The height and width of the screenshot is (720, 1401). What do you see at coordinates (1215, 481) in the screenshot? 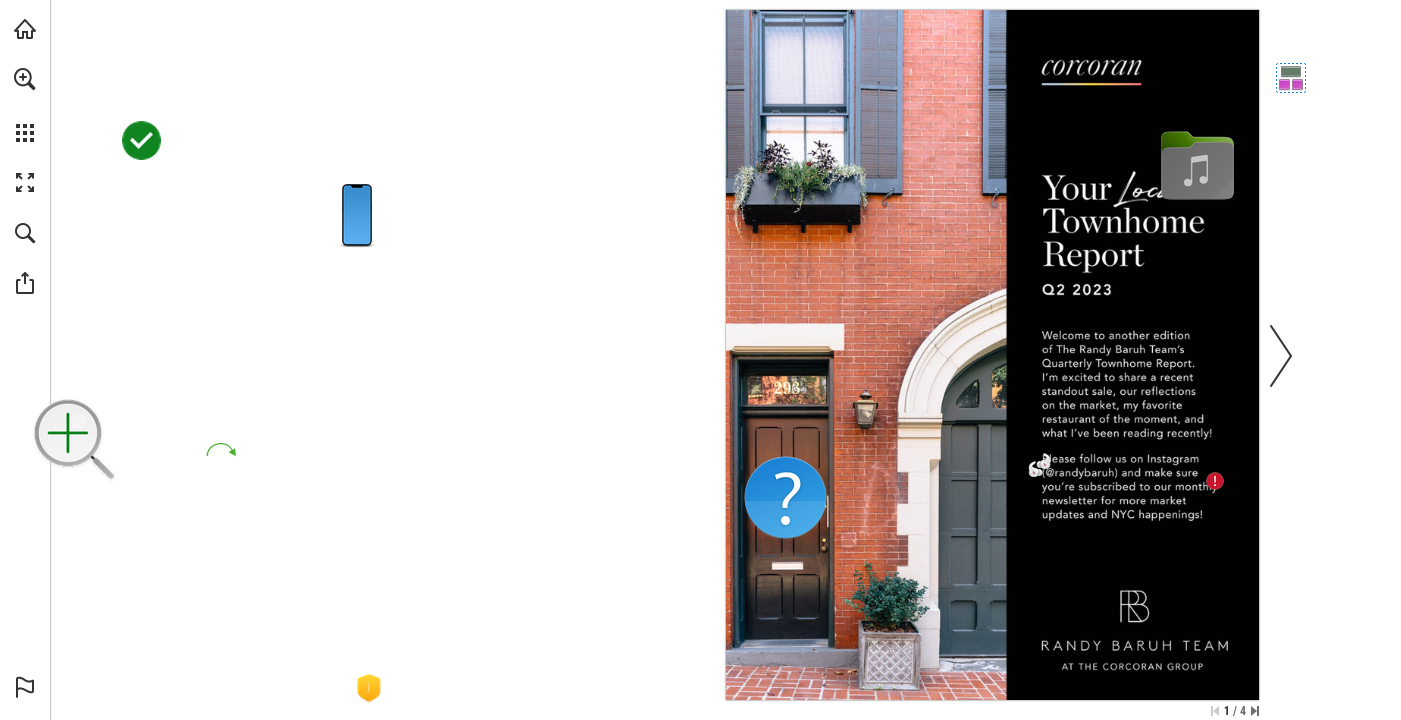
I see `indicates a critical error or dangerous action` at bounding box center [1215, 481].